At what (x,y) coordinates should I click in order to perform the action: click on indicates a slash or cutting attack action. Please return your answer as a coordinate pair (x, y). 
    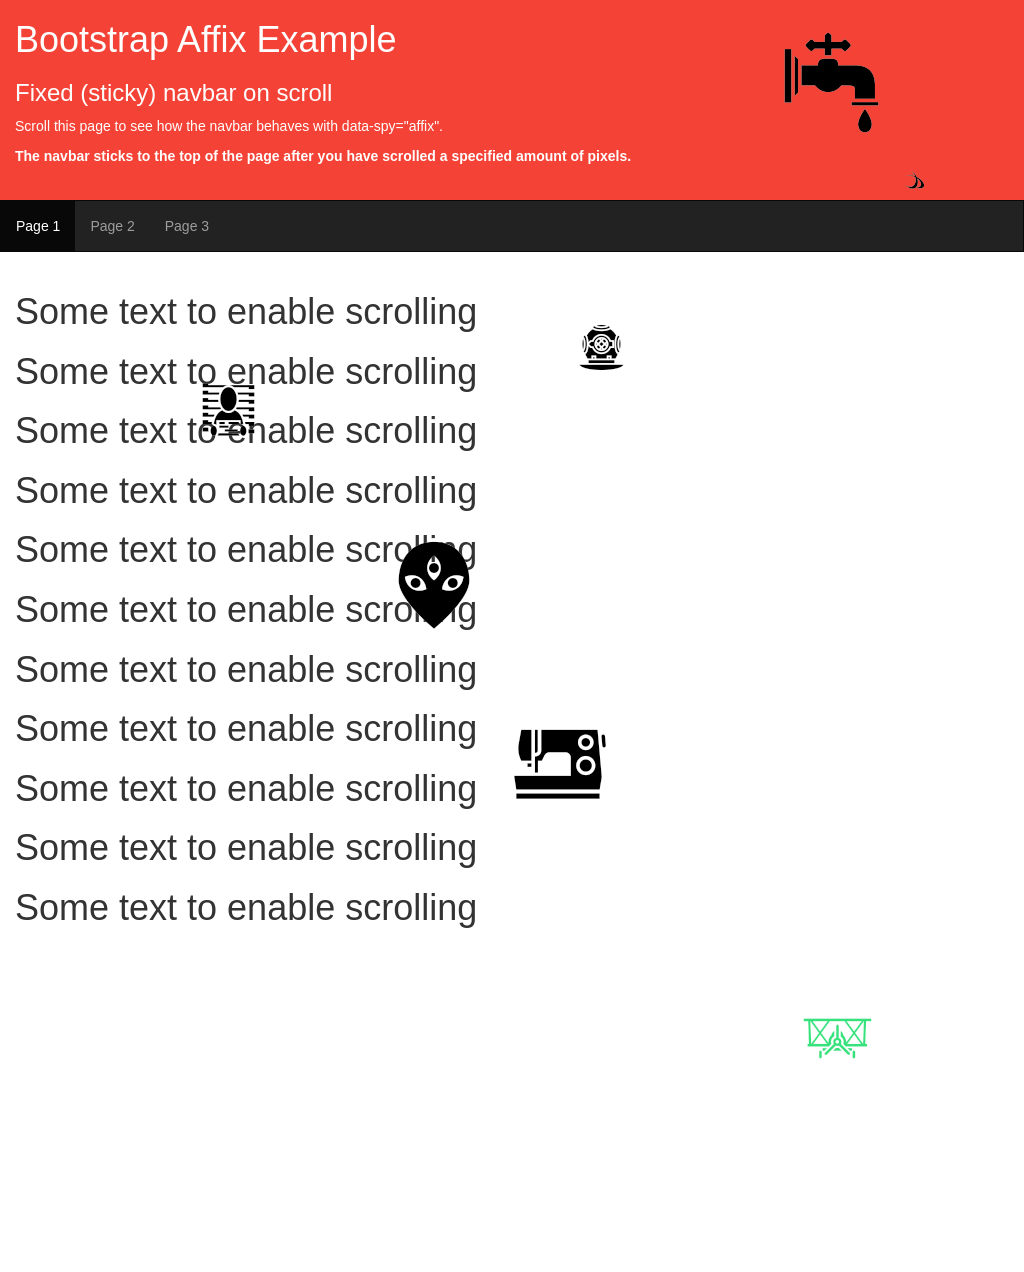
    Looking at the image, I should click on (914, 180).